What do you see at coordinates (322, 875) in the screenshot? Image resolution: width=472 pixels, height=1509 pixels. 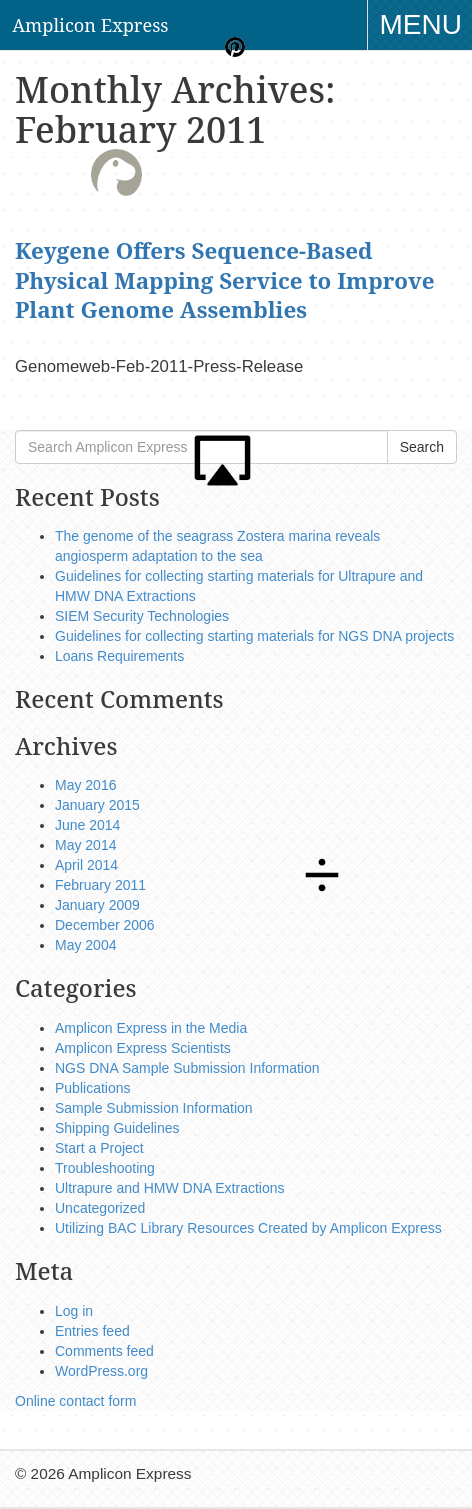 I see `perform division calculation` at bounding box center [322, 875].